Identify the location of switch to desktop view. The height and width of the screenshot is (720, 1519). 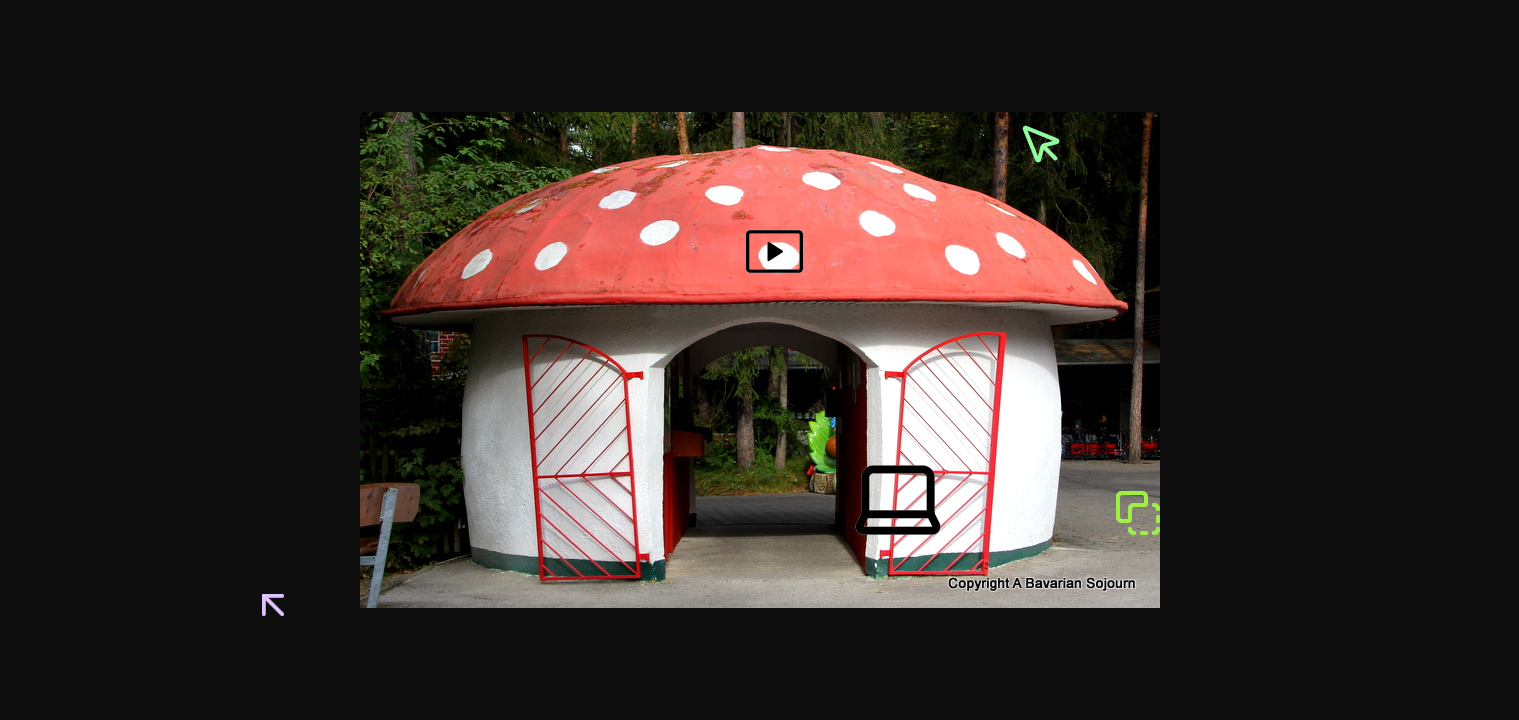
(898, 498).